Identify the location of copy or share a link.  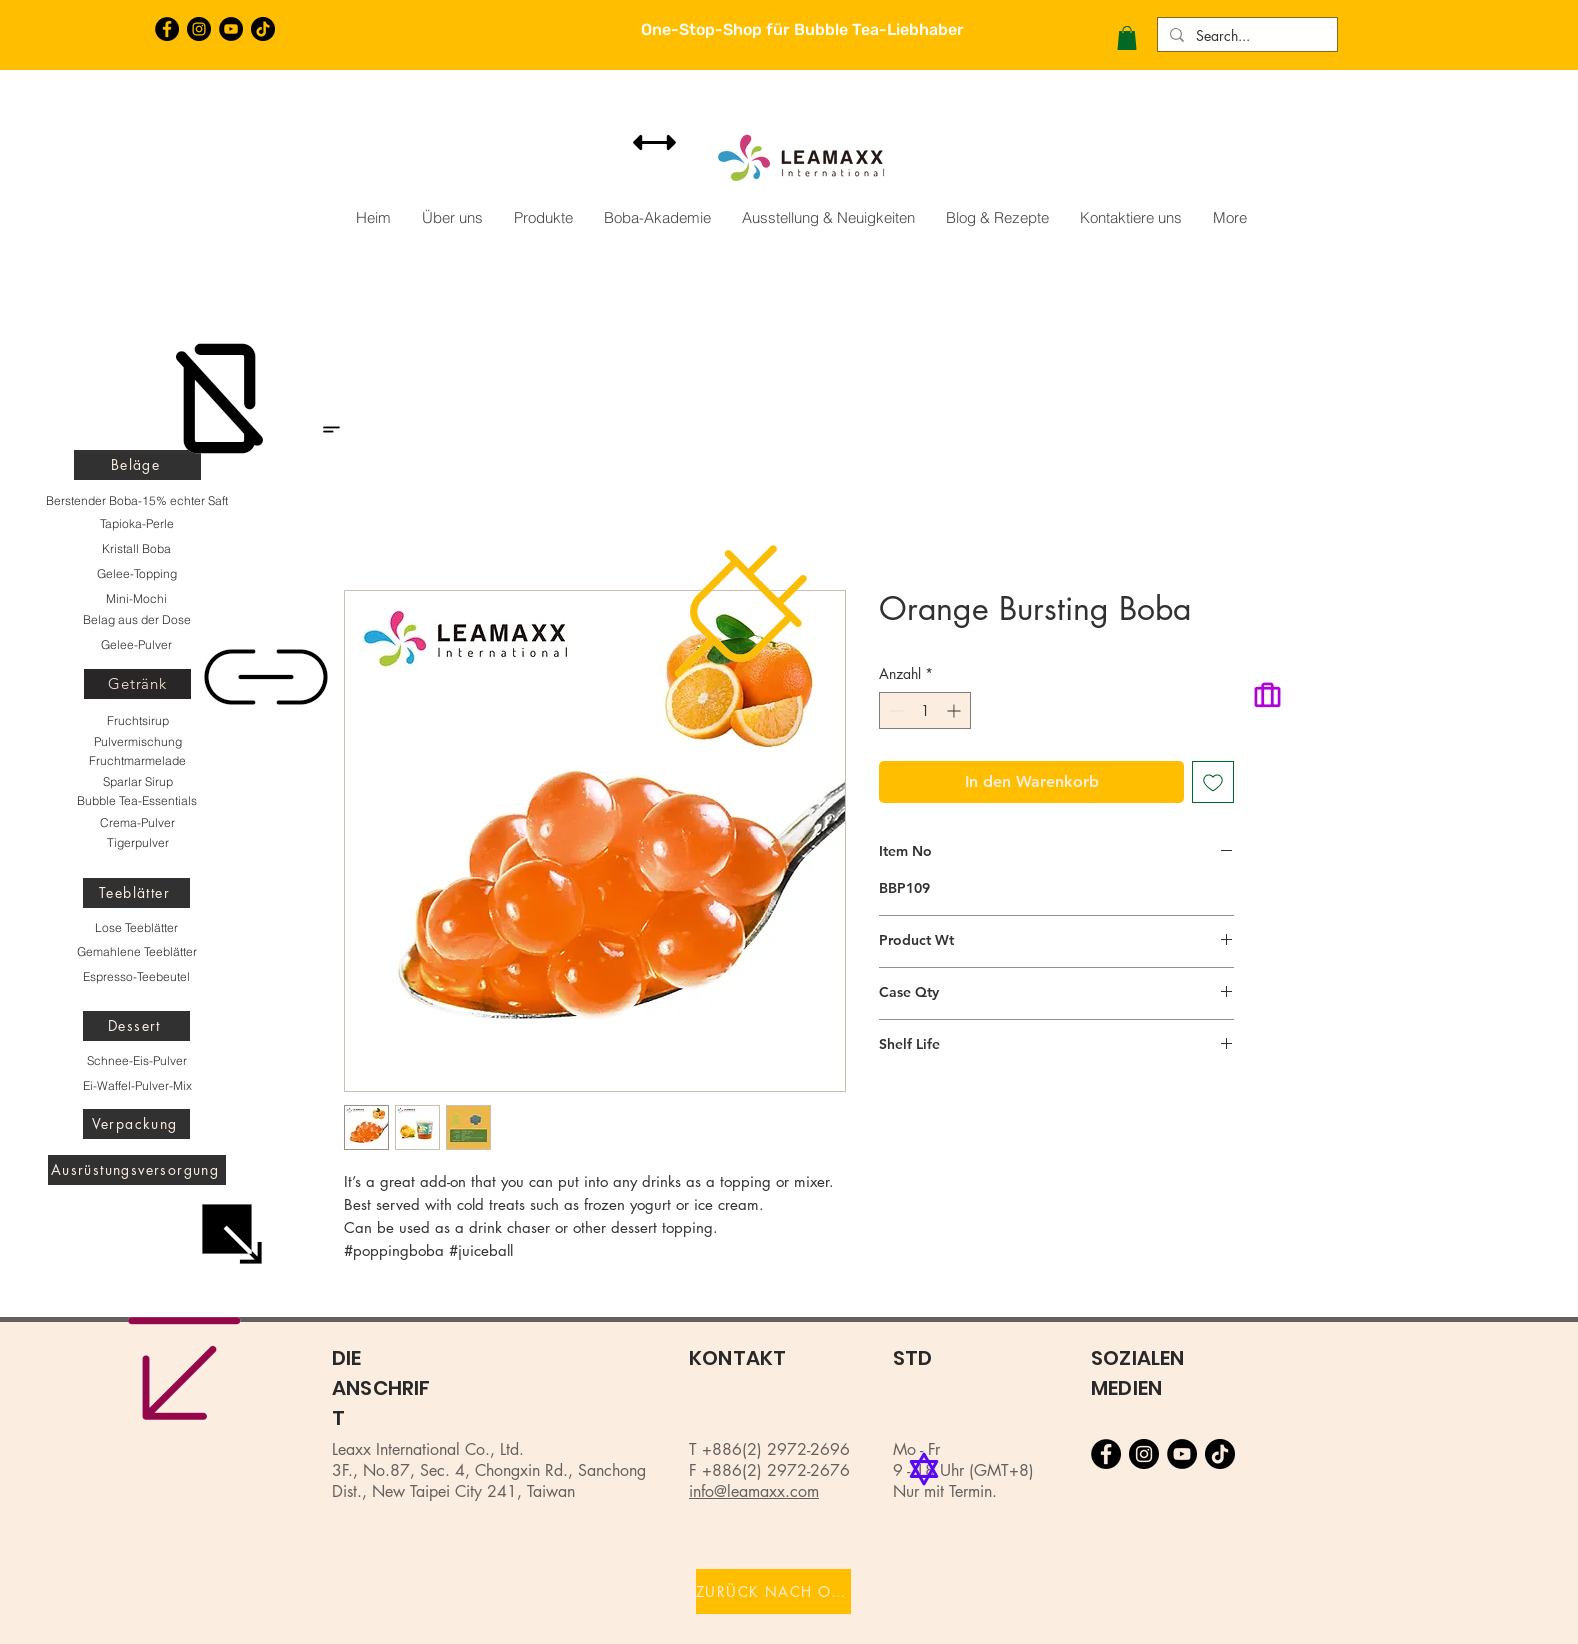
(266, 677).